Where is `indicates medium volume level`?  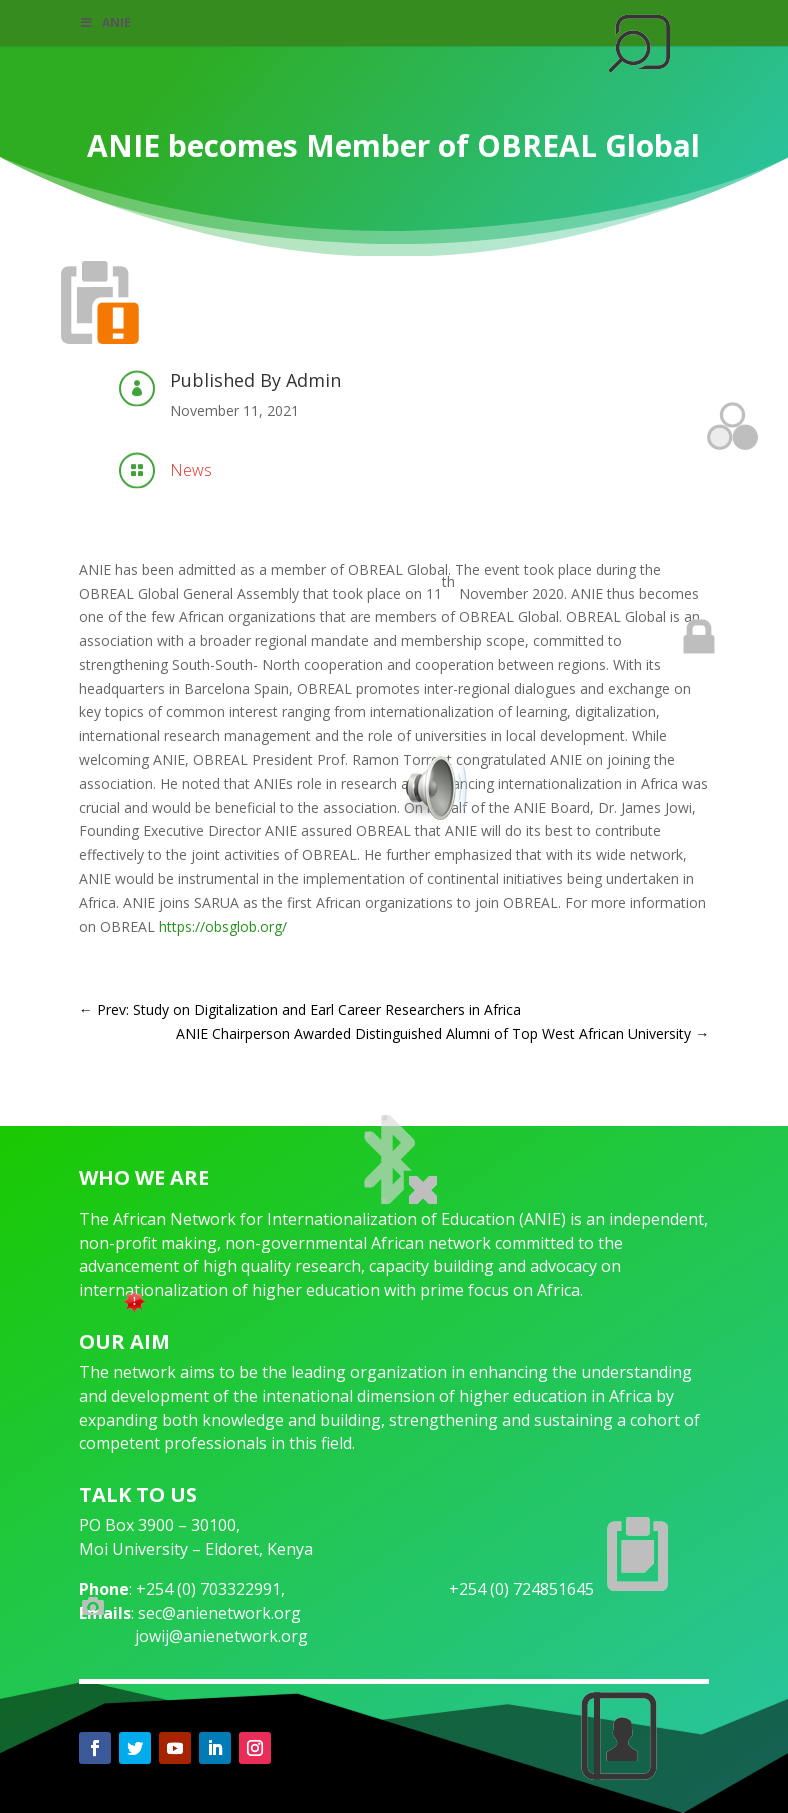
indicates medium volume level is located at coordinates (438, 788).